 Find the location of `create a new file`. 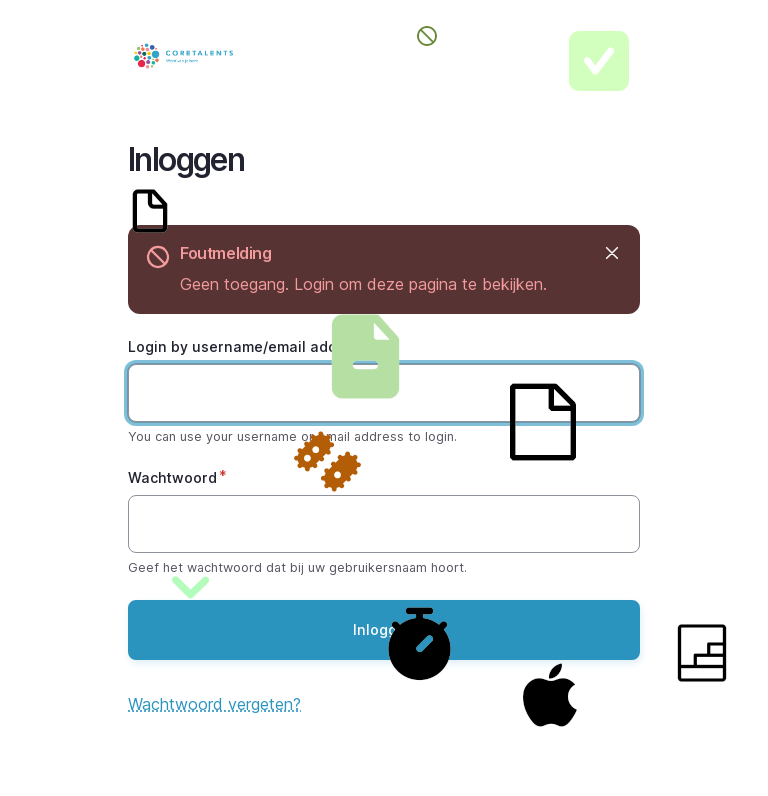

create a new file is located at coordinates (543, 422).